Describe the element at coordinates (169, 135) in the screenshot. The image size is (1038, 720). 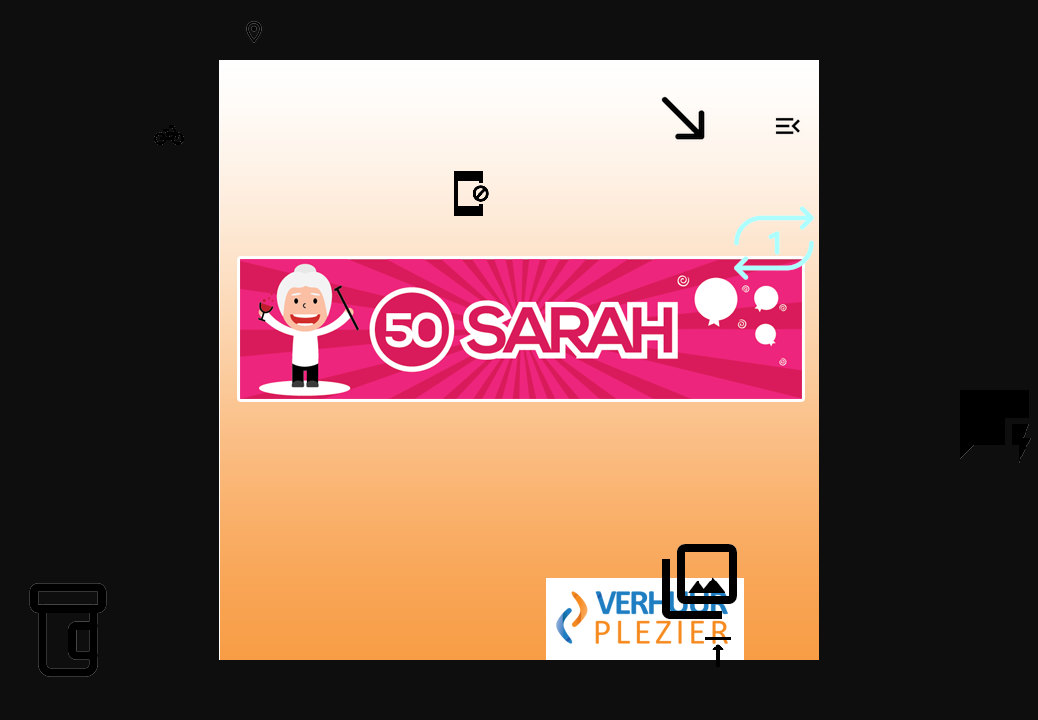
I see `access bike routes or cycling directions` at that location.